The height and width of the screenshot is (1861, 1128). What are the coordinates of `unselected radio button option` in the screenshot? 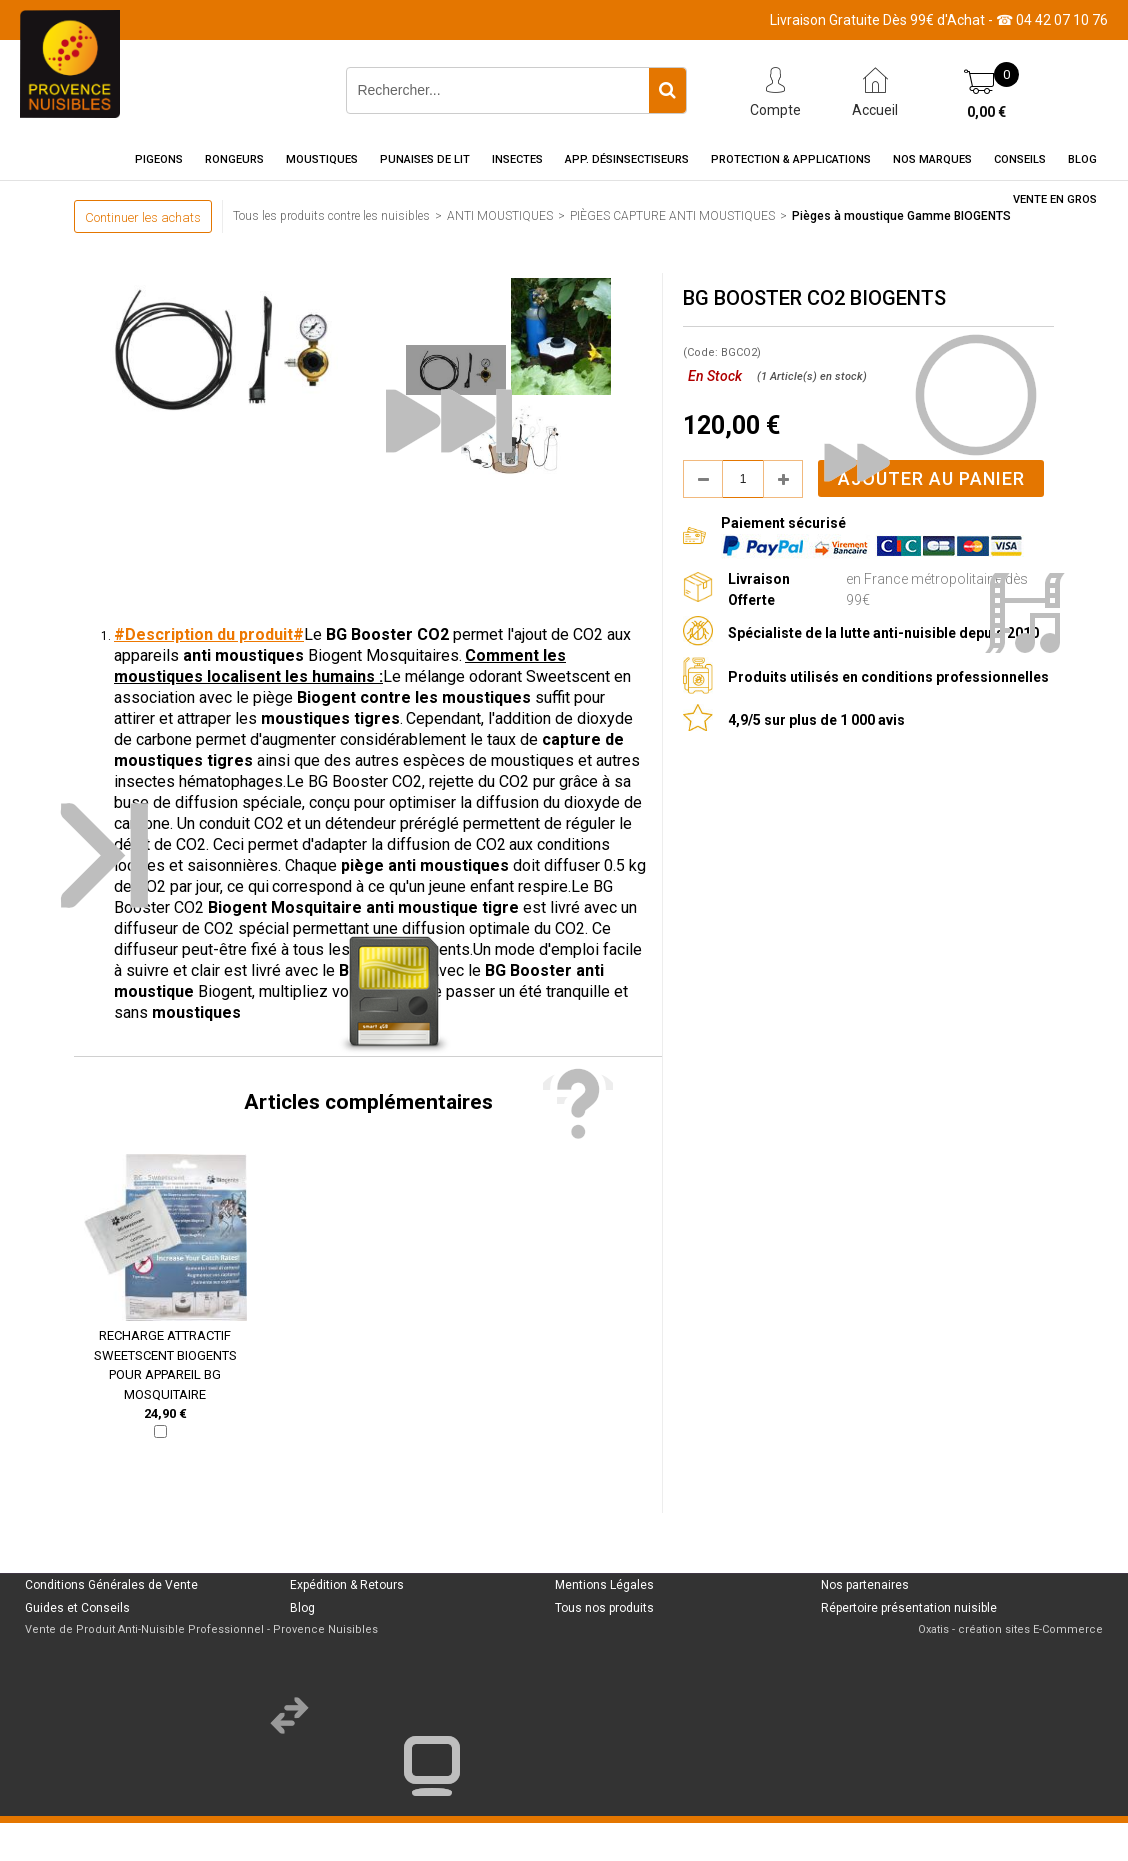 It's located at (976, 395).